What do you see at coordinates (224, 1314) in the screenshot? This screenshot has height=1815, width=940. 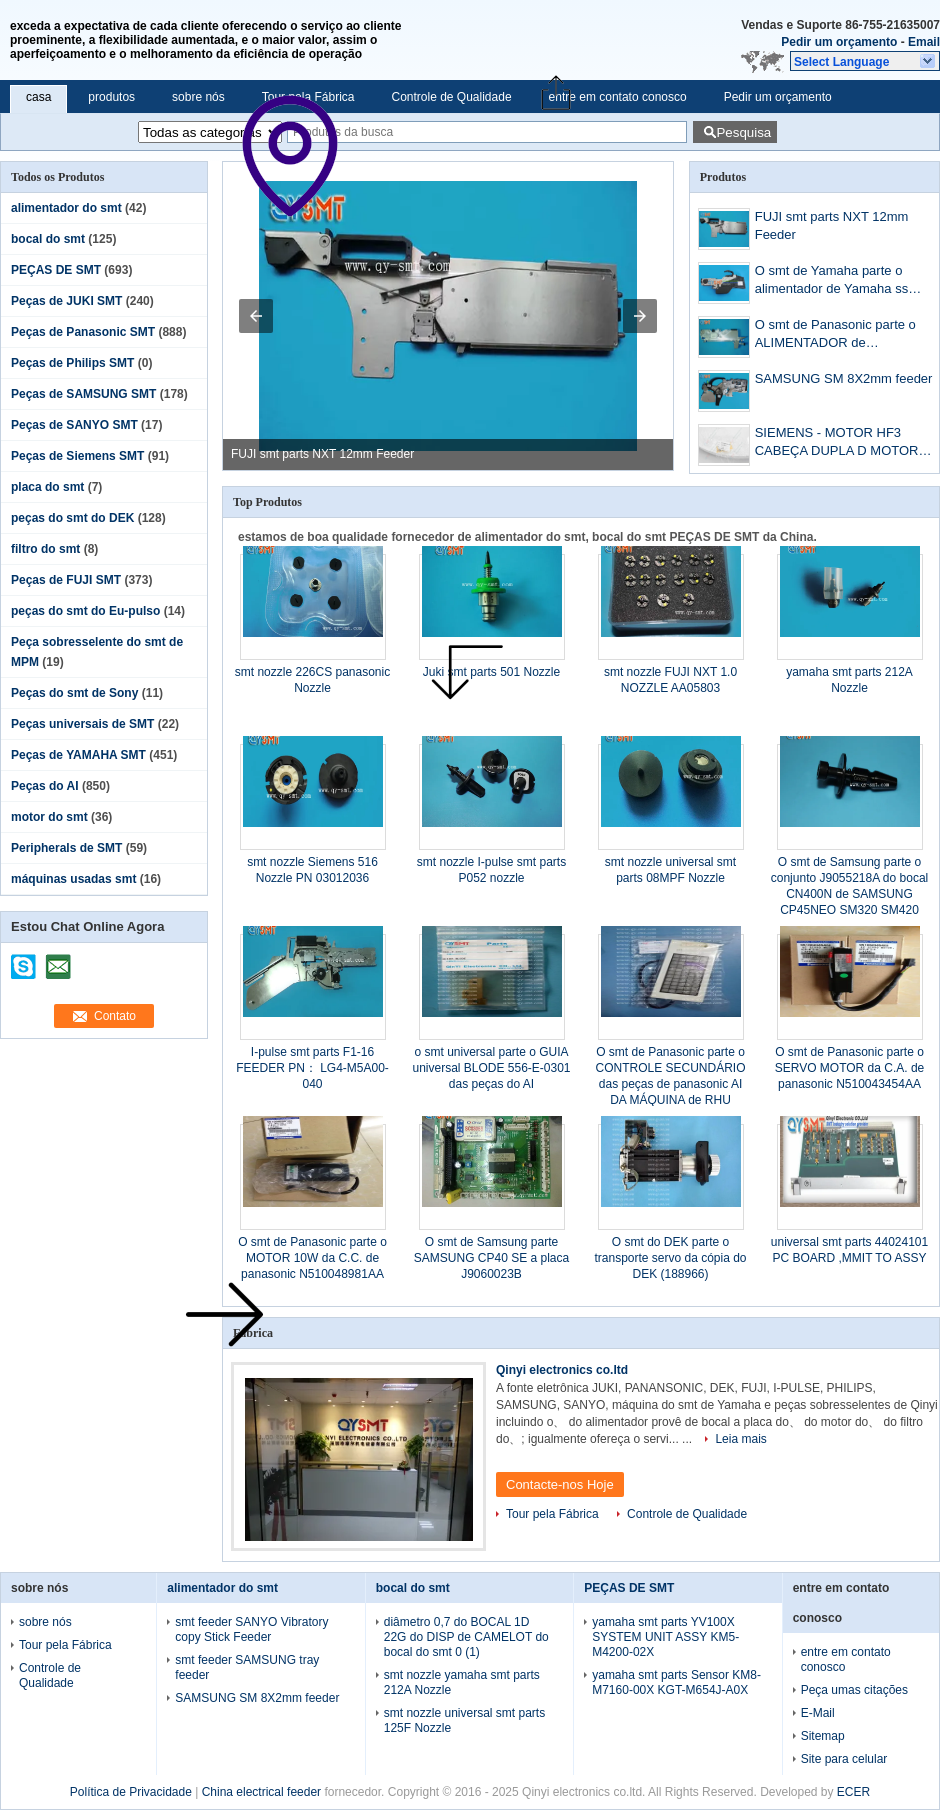 I see `navigate to the next item or screen` at bounding box center [224, 1314].